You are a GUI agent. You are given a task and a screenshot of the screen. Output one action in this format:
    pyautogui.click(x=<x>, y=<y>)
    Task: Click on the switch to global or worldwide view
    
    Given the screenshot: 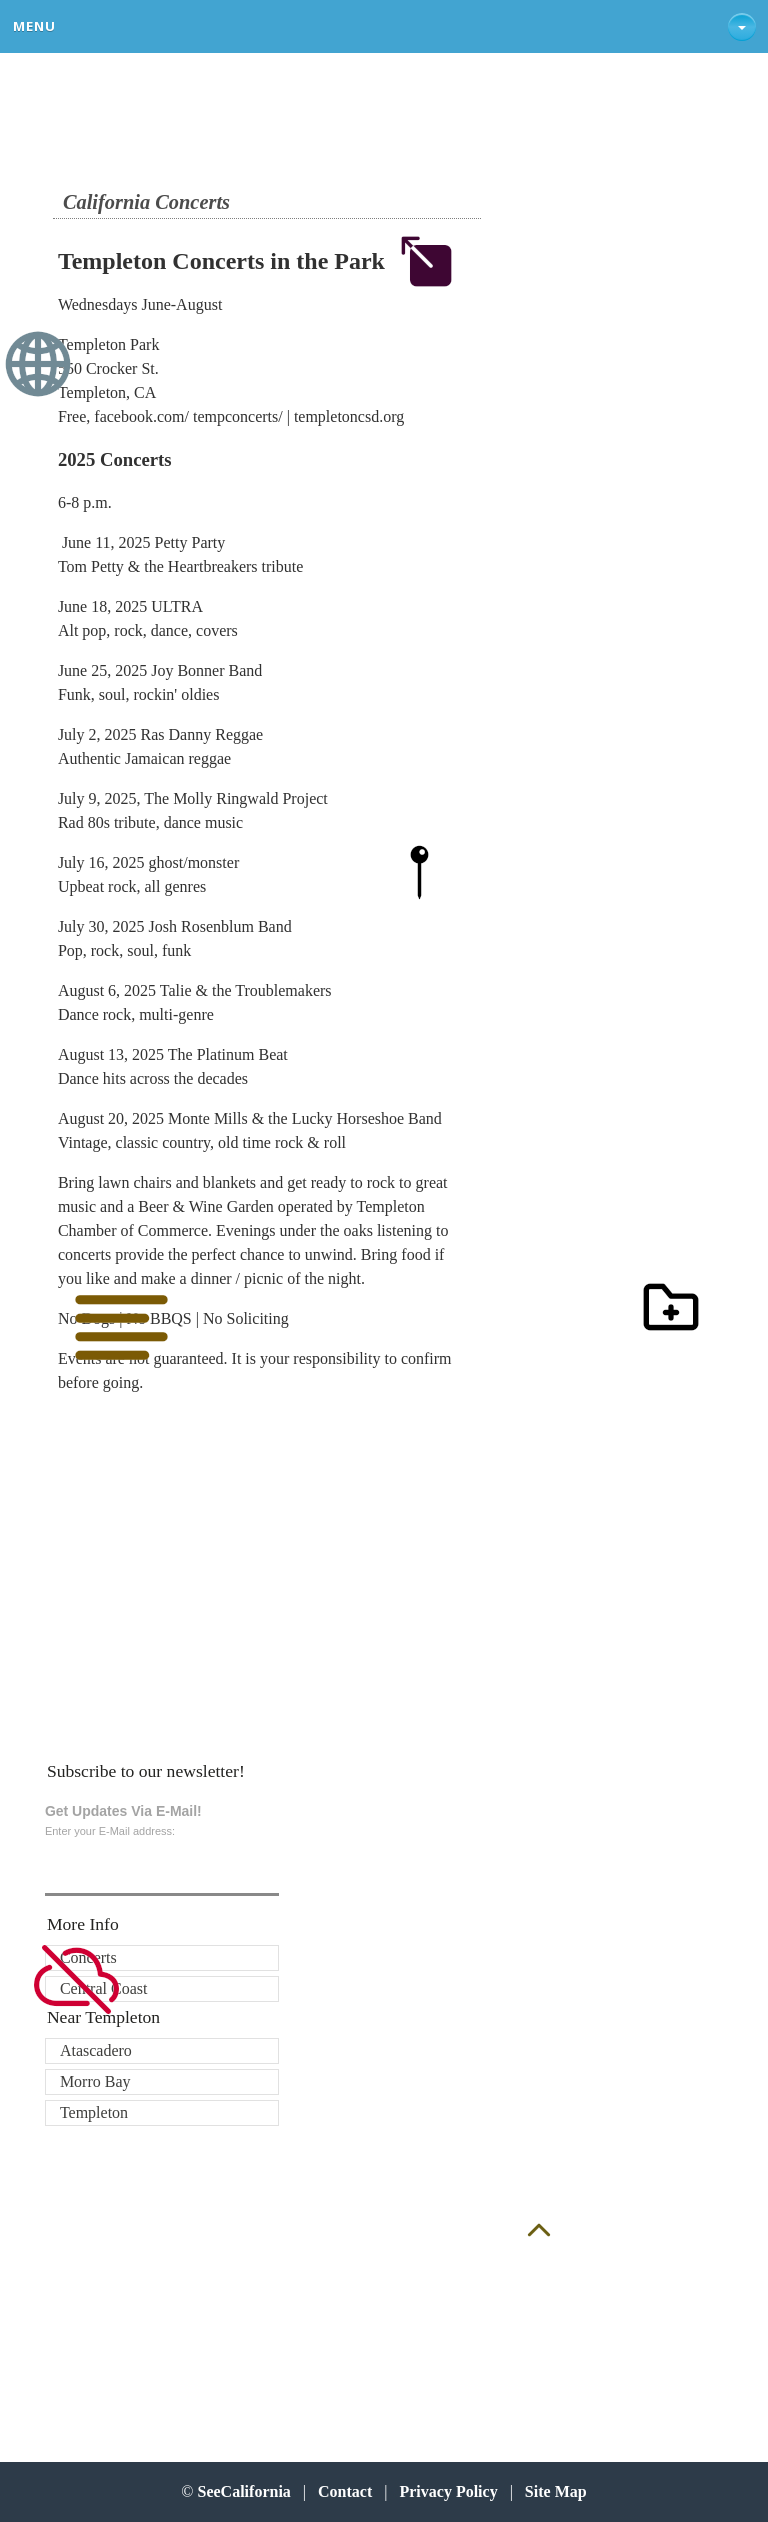 What is the action you would take?
    pyautogui.click(x=38, y=364)
    